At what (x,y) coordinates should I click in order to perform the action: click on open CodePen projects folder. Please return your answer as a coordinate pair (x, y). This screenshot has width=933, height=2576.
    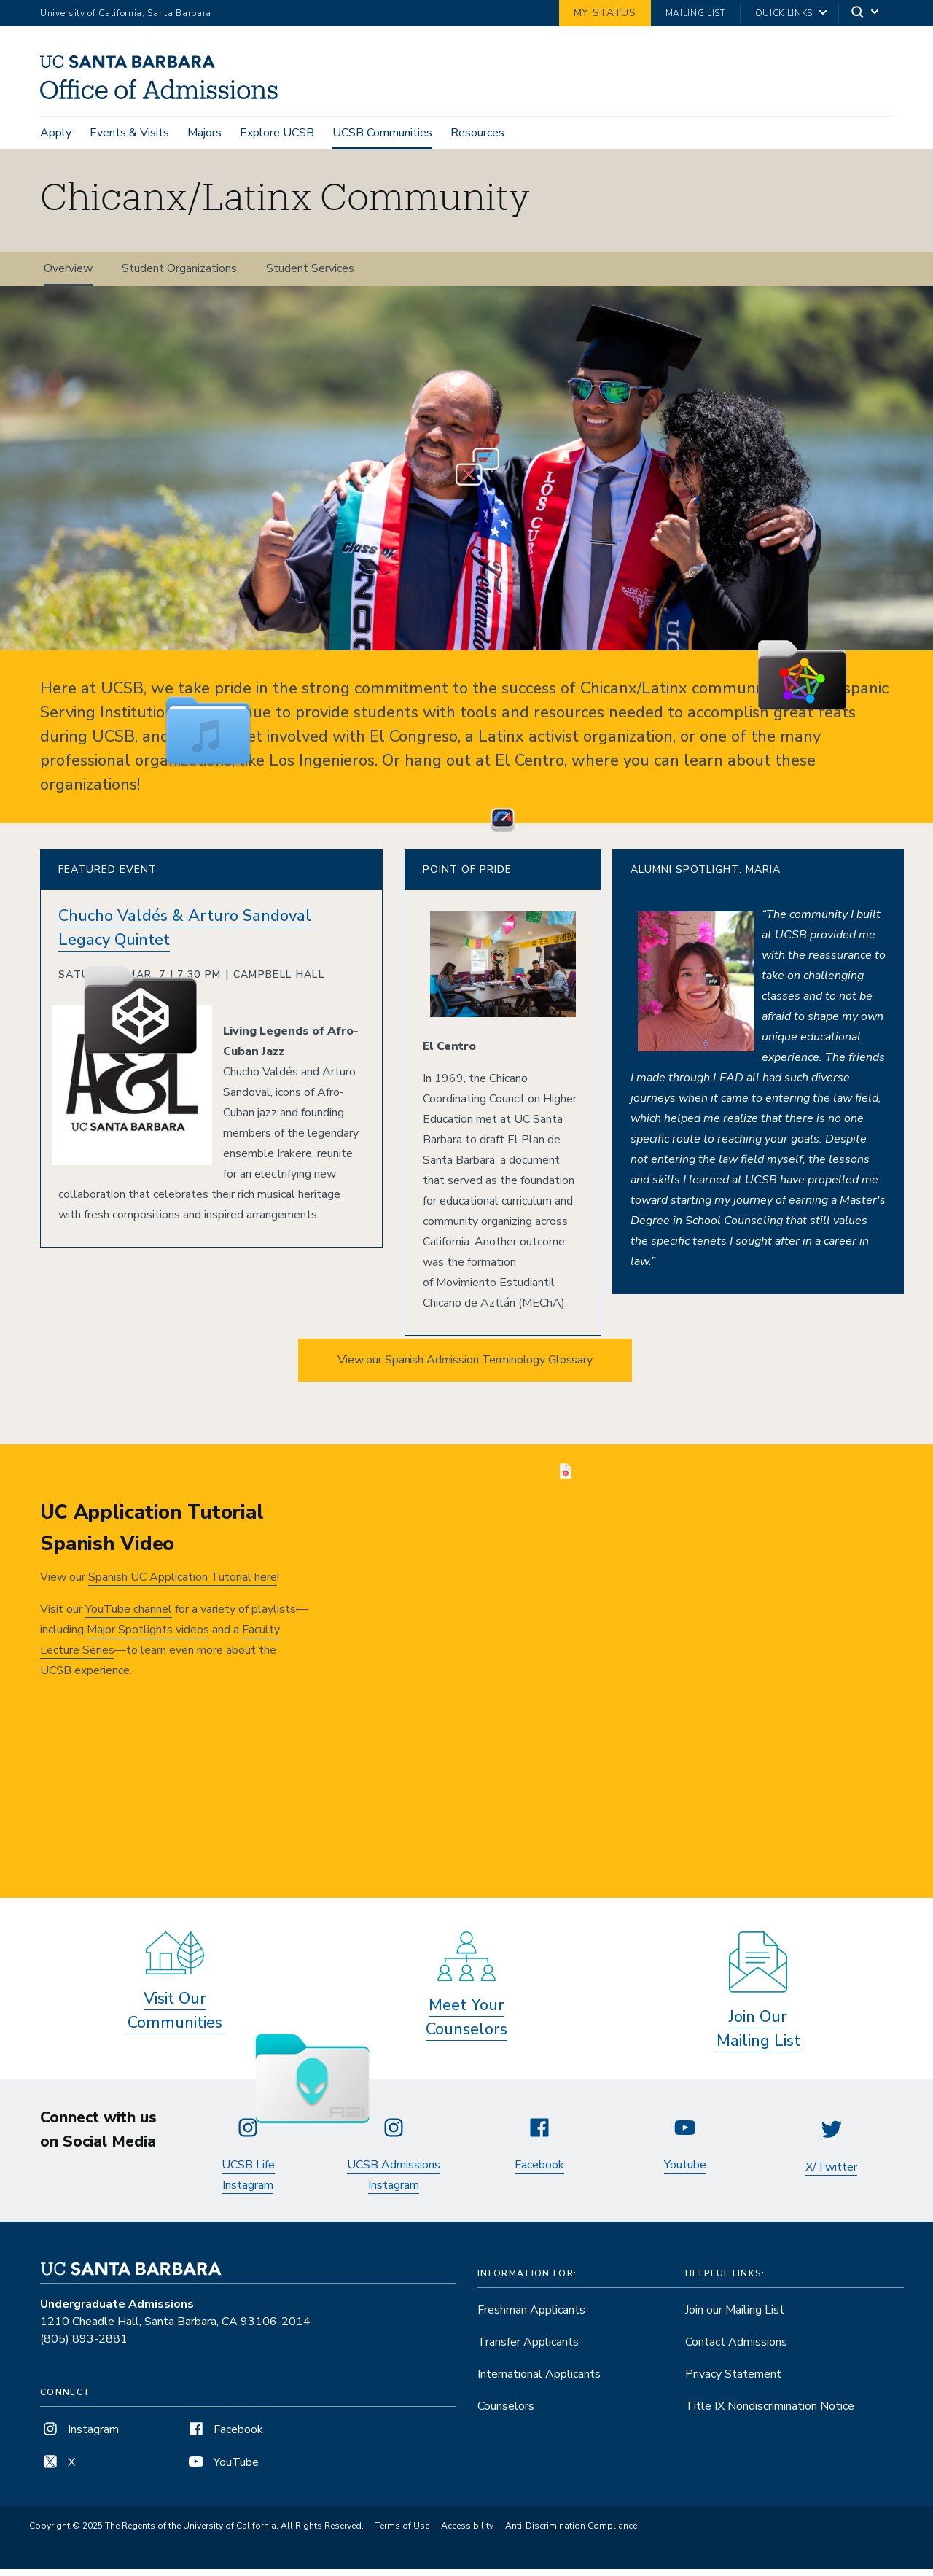
    Looking at the image, I should click on (140, 1012).